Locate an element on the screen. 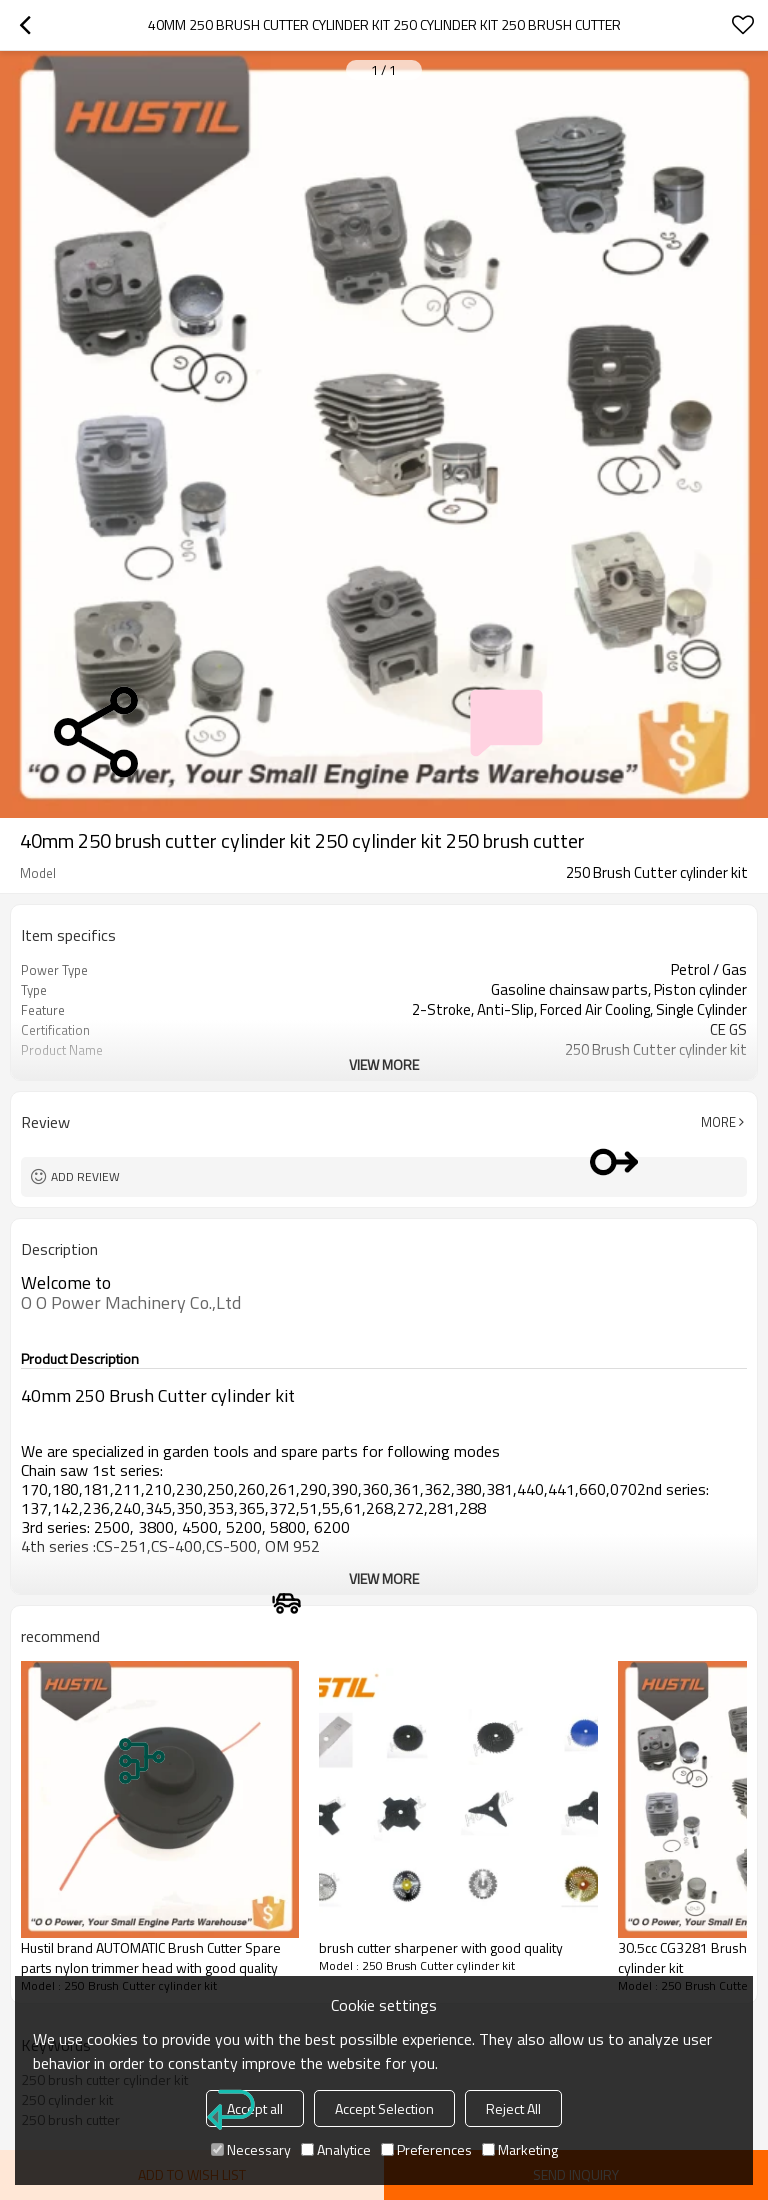 Image resolution: width=768 pixels, height=2200 pixels. open chat or messaging is located at coordinates (506, 717).